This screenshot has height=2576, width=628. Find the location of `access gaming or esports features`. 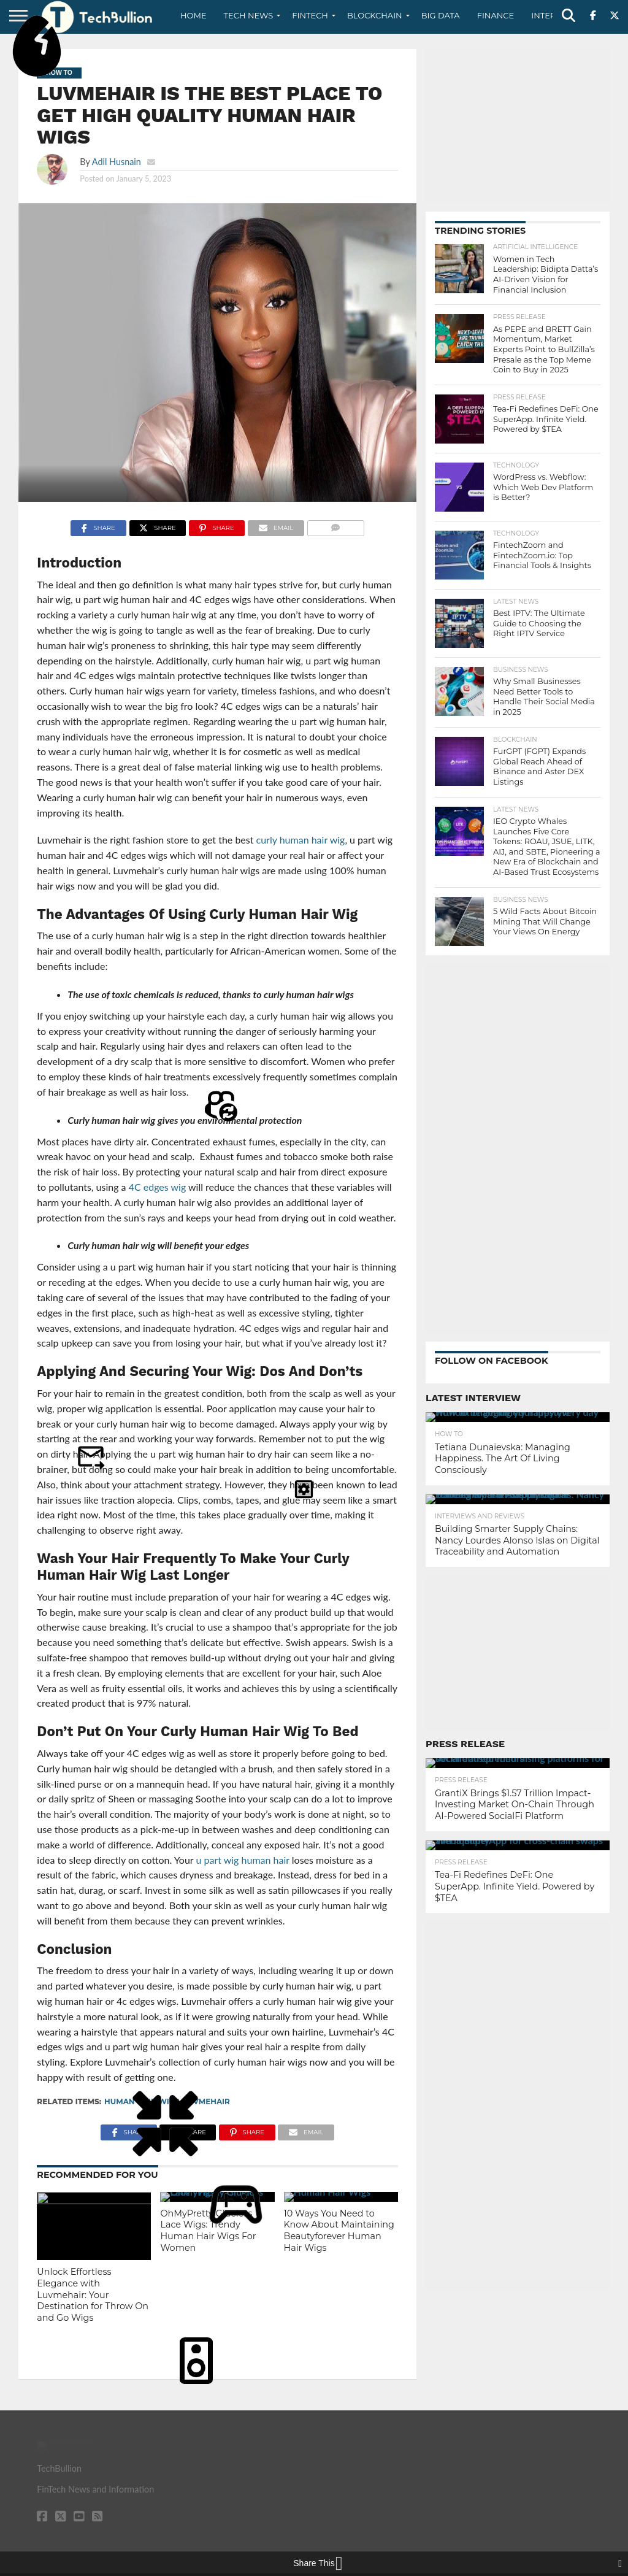

access gaming or esports features is located at coordinates (236, 2204).